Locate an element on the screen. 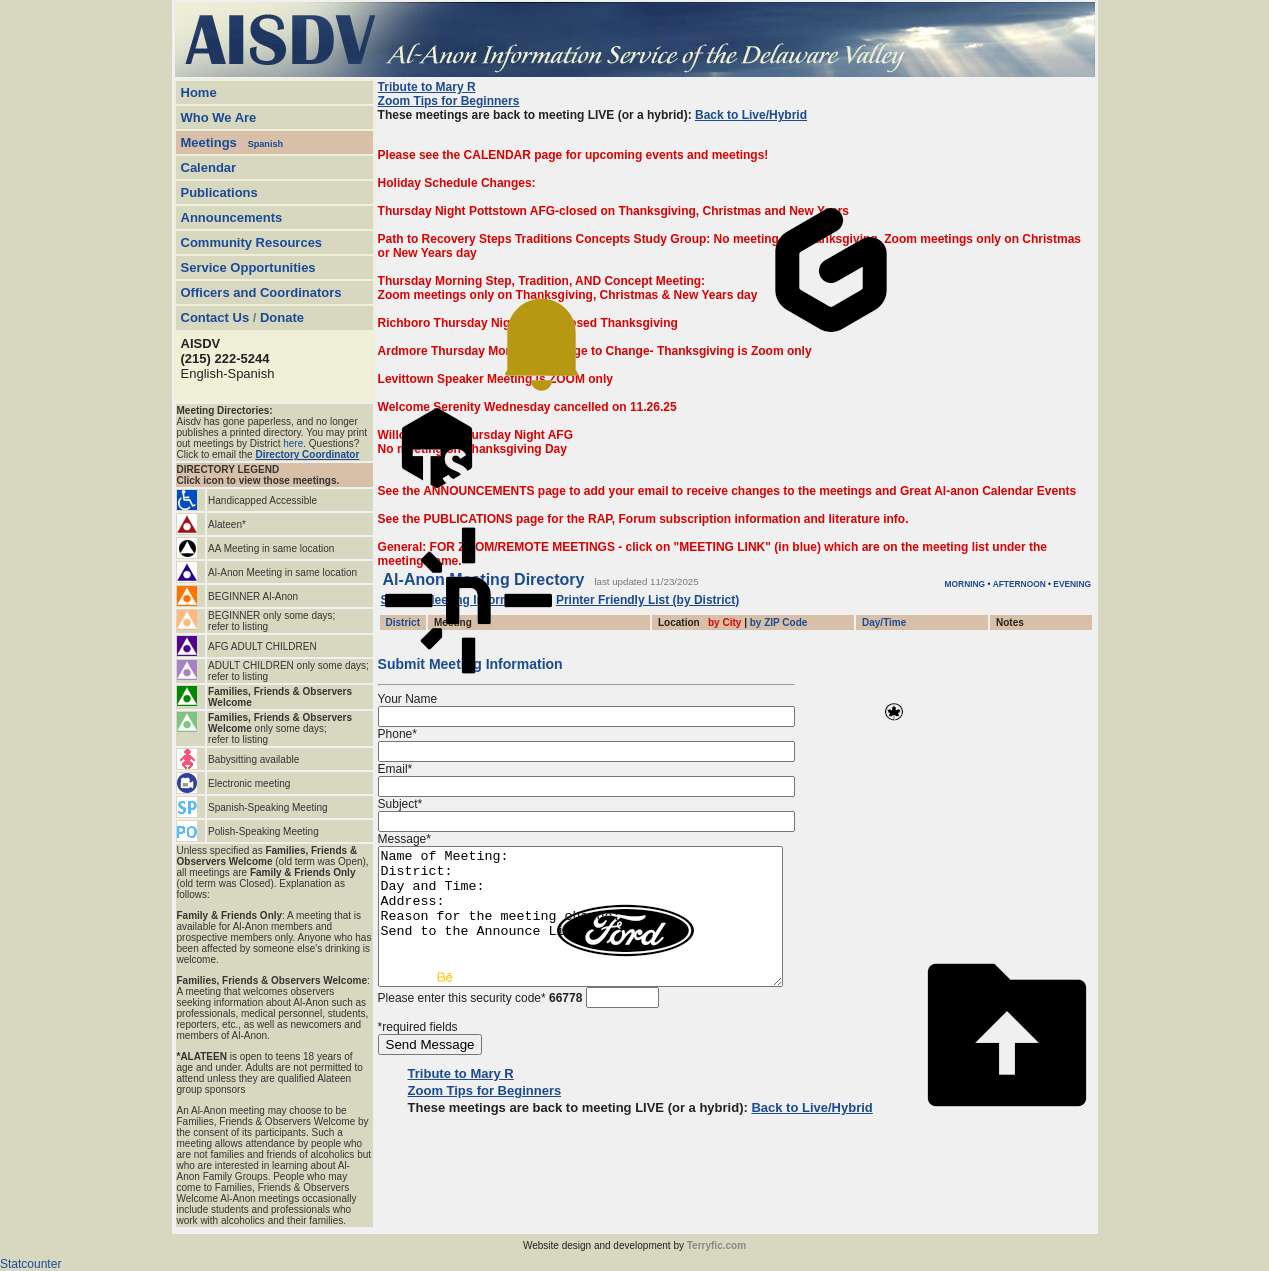  ts-node runtime environment logo is located at coordinates (437, 448).